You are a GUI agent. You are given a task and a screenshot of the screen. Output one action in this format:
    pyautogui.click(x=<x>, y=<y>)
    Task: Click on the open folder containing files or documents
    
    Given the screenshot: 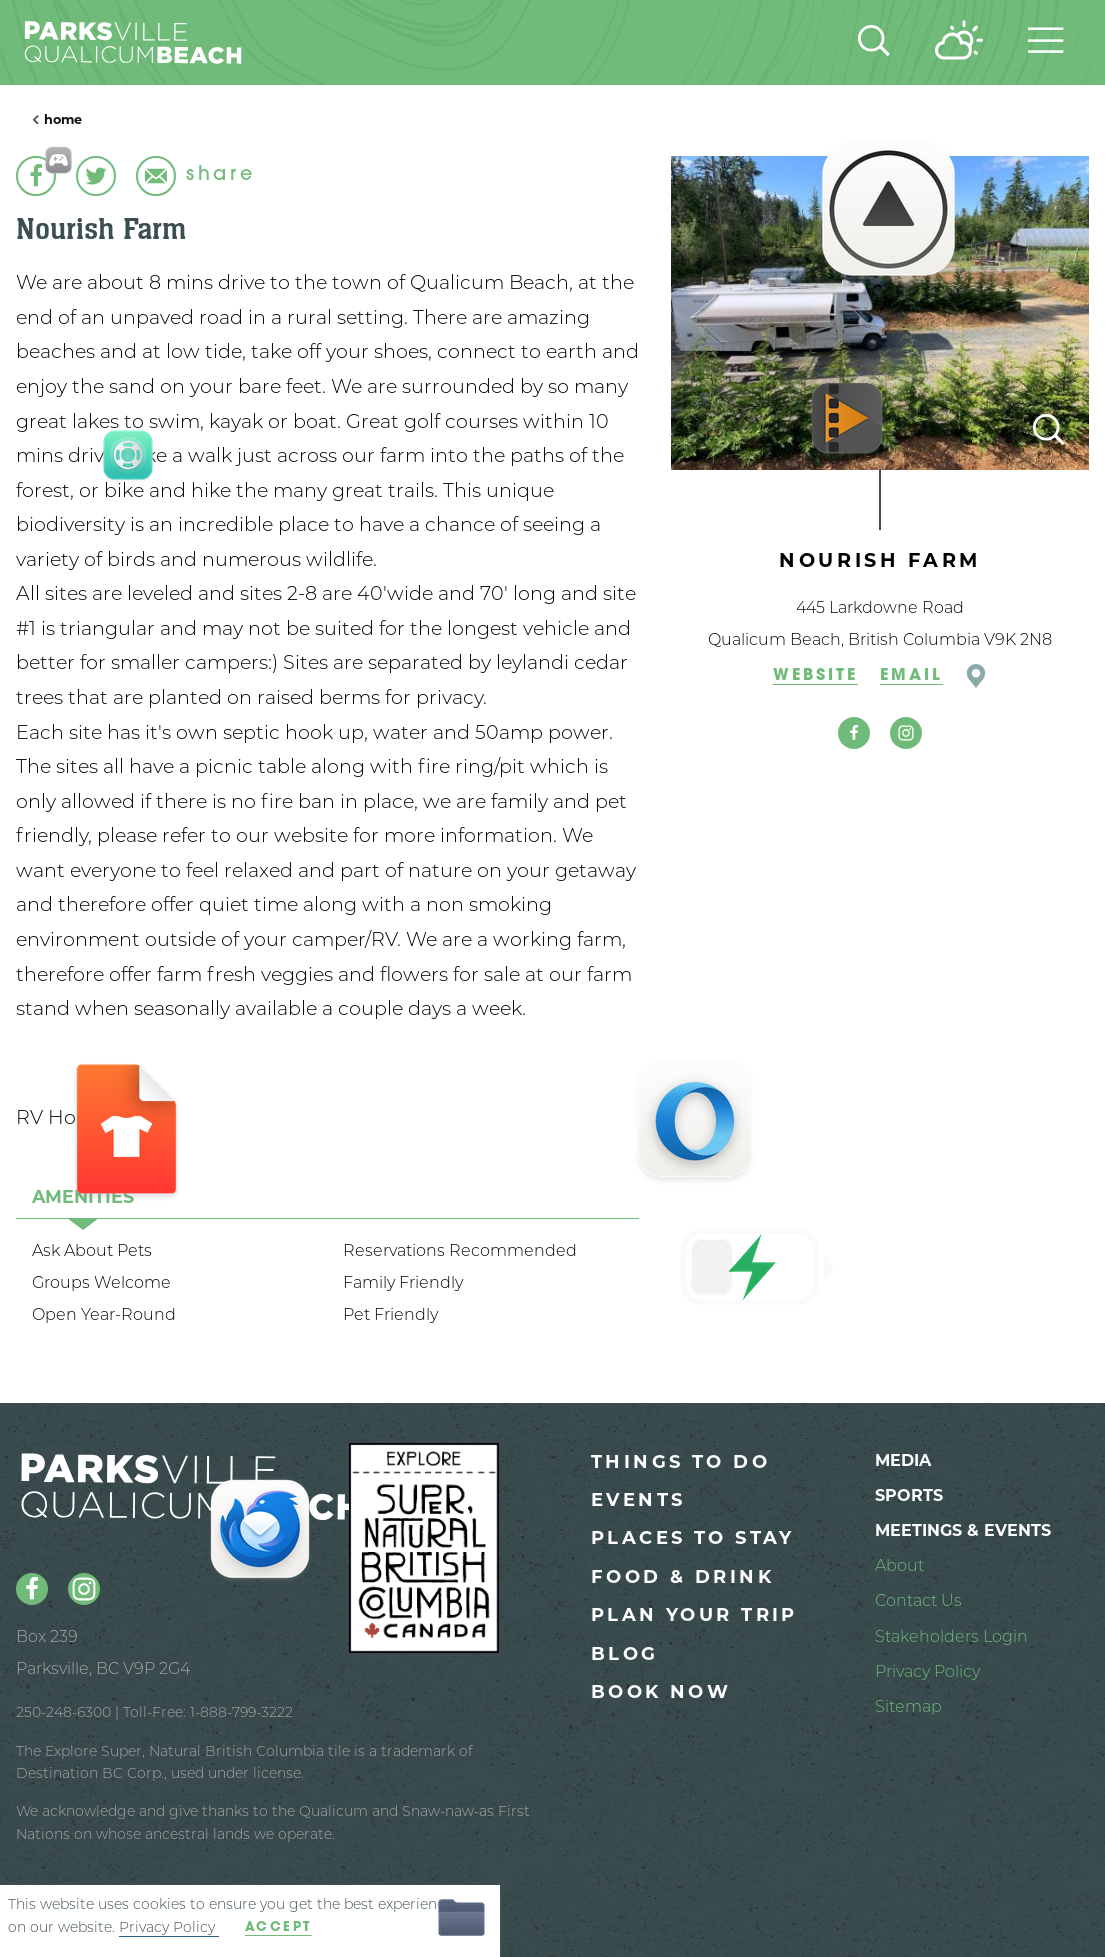 What is the action you would take?
    pyautogui.click(x=461, y=1917)
    